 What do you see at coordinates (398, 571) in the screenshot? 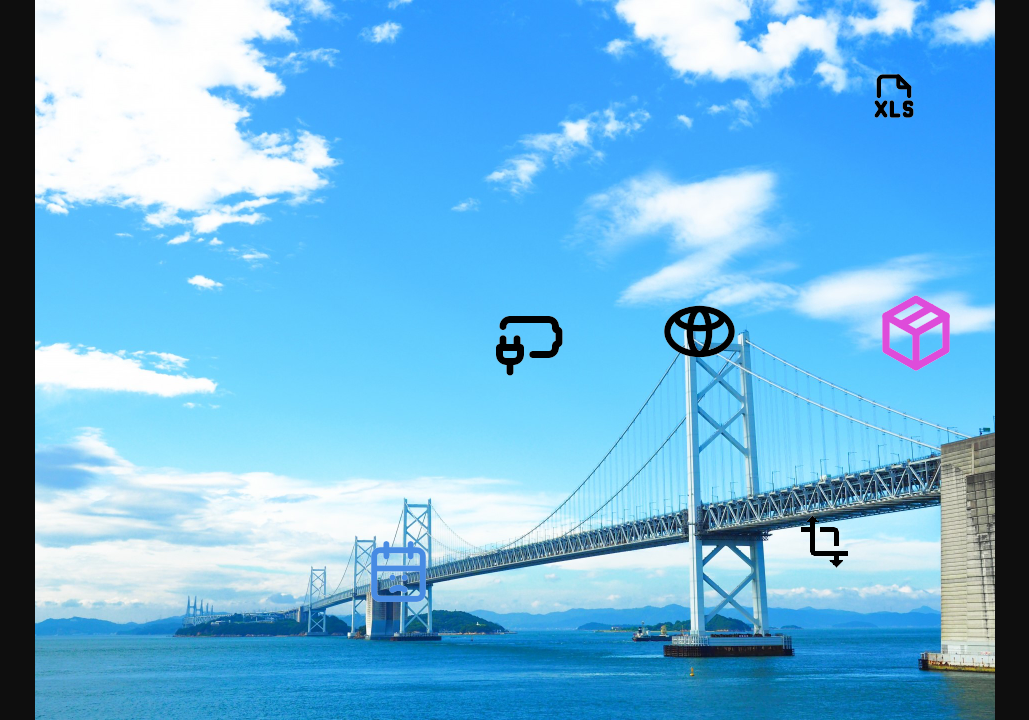
I see `no events scheduled for this date` at bounding box center [398, 571].